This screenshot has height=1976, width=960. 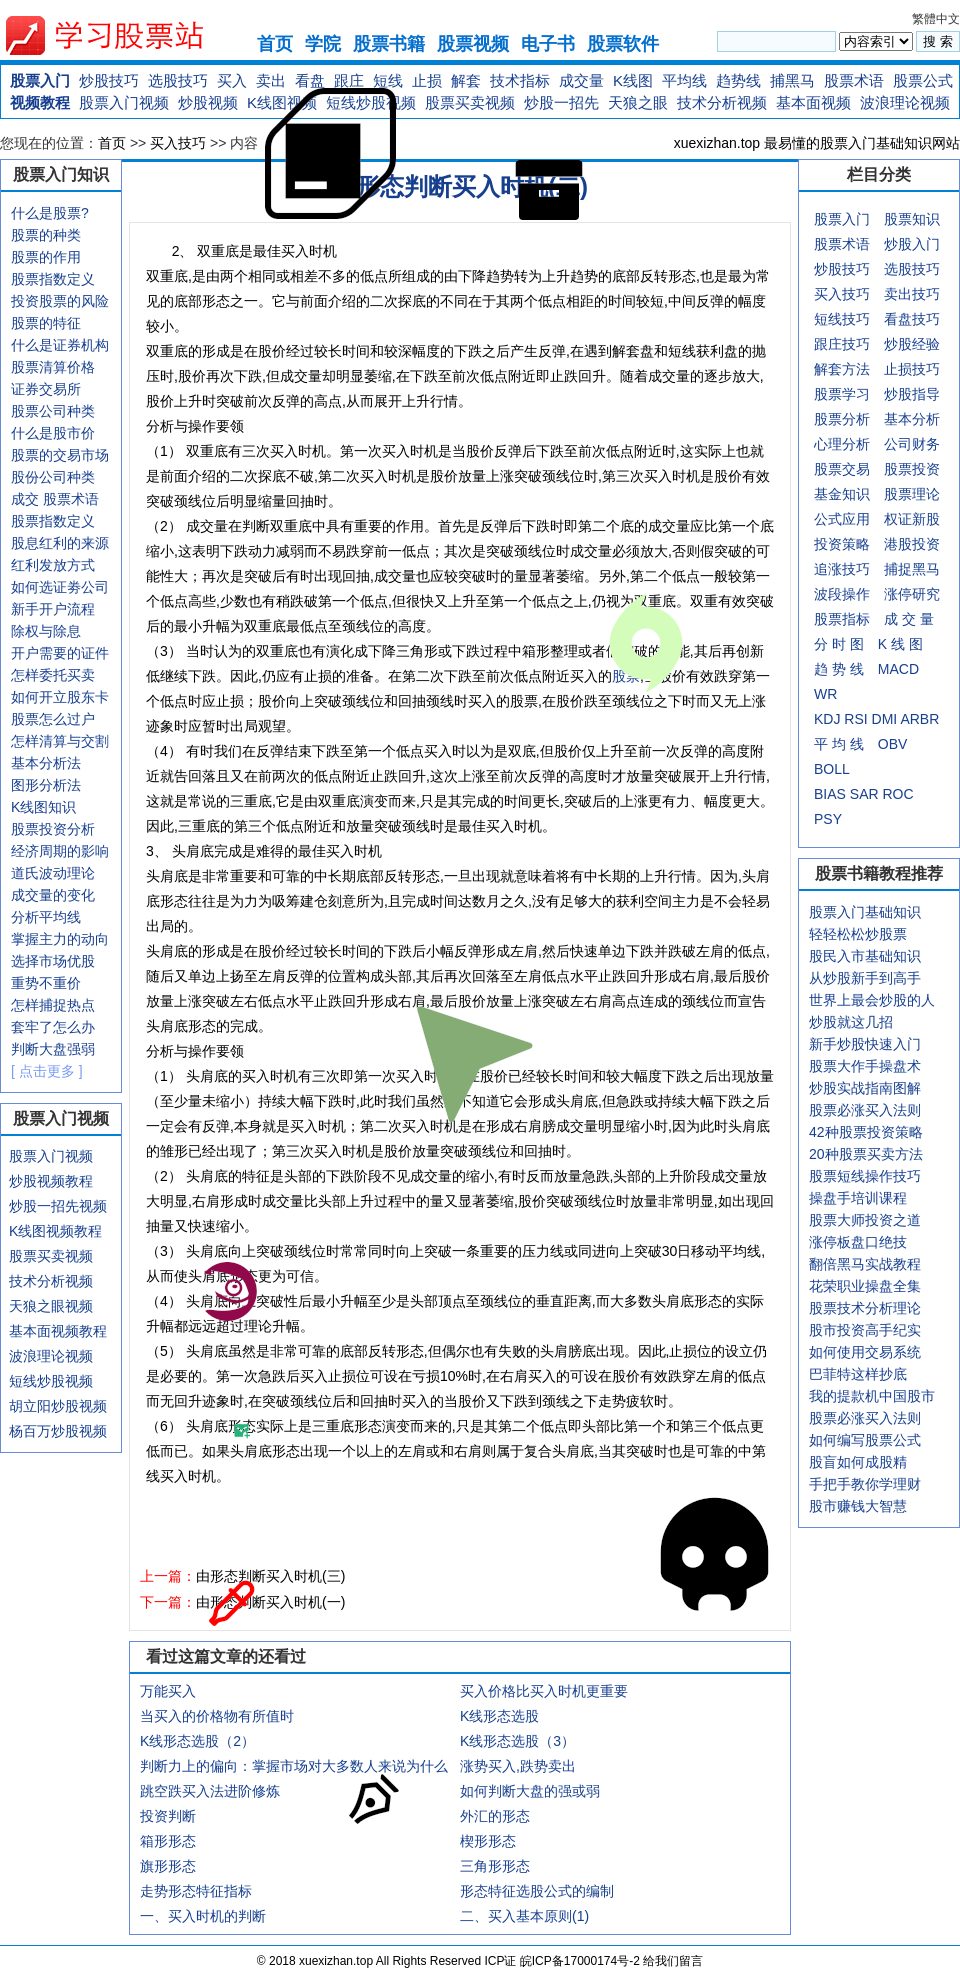 What do you see at coordinates (646, 643) in the screenshot?
I see `launch Origin gaming client` at bounding box center [646, 643].